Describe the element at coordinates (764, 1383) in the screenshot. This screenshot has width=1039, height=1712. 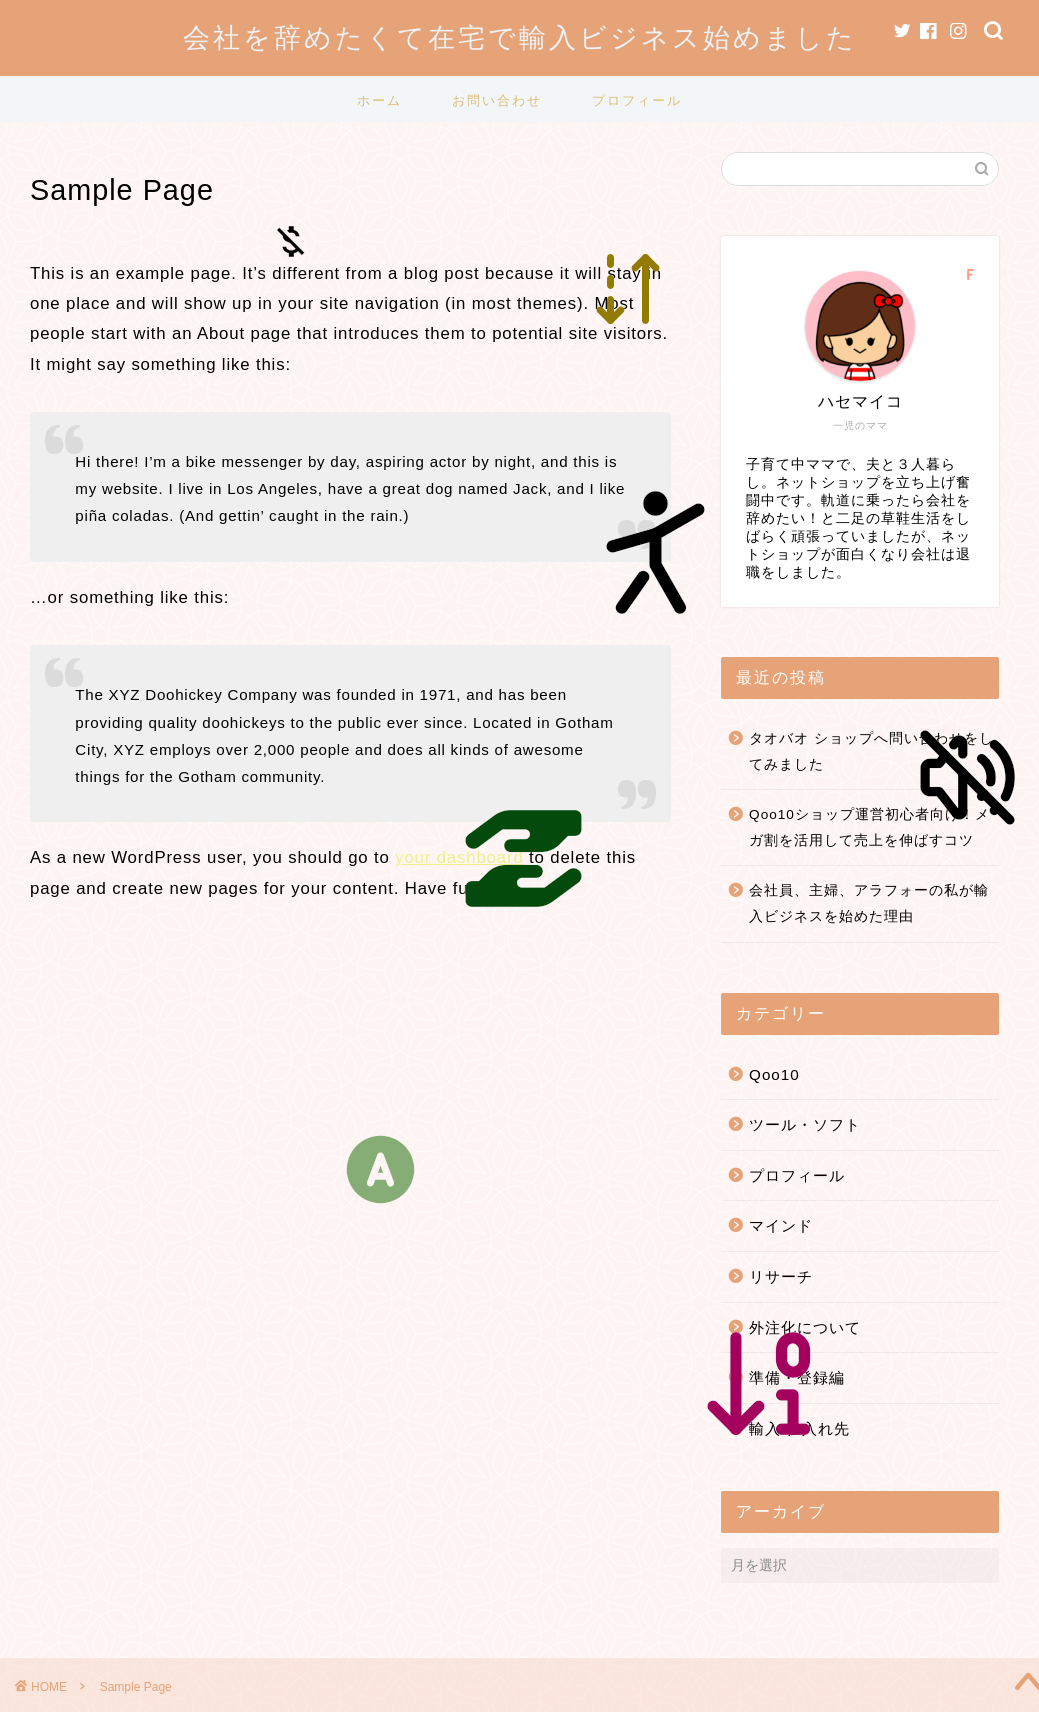
I see `sort numerically in ascending order` at that location.